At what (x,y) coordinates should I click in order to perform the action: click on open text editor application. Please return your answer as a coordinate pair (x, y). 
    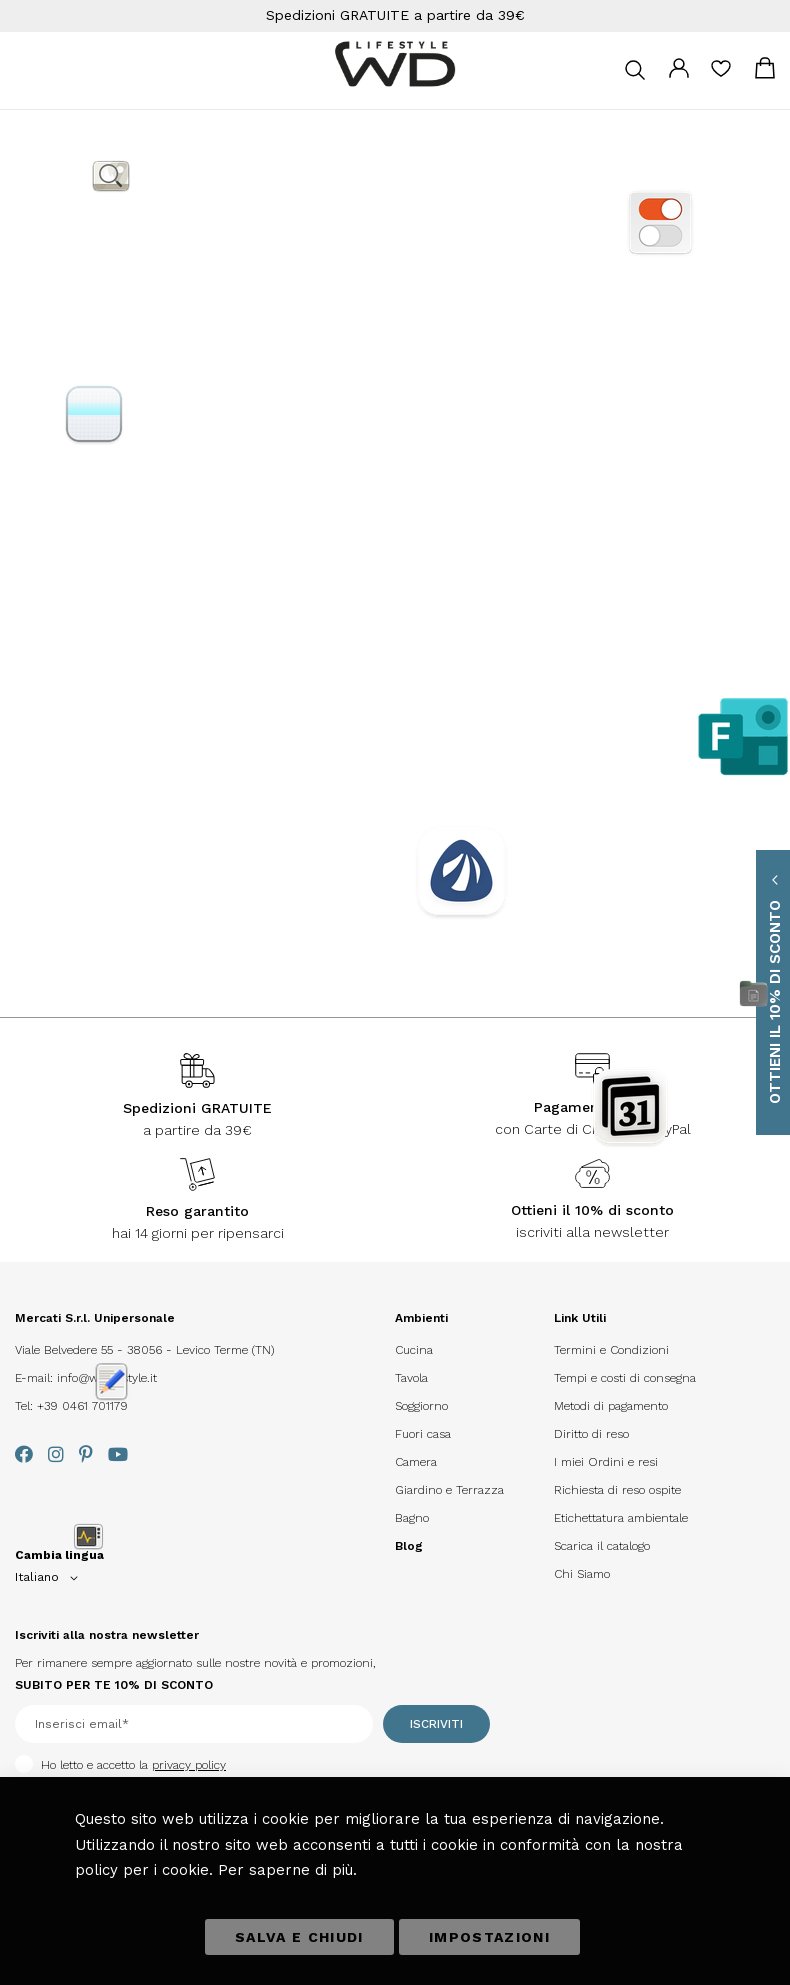
    Looking at the image, I should click on (111, 1381).